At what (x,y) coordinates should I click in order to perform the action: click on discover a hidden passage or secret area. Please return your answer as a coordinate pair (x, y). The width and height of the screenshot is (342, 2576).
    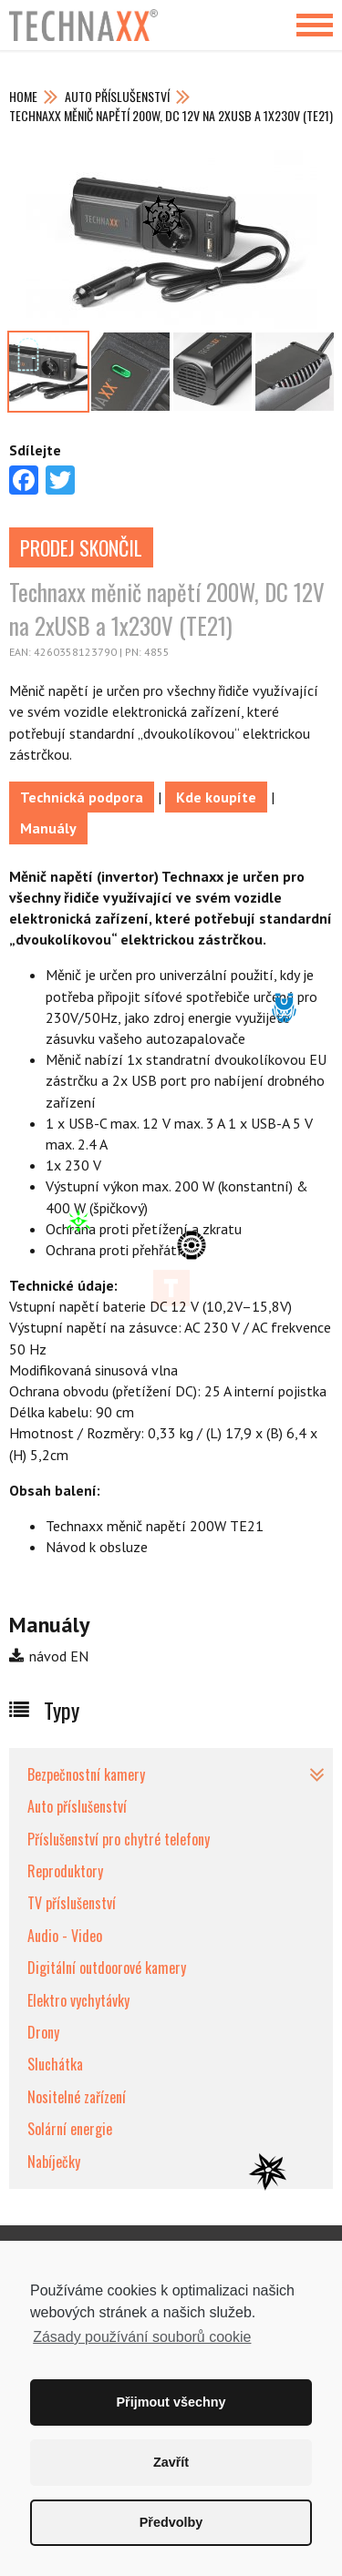
    Looking at the image, I should click on (28, 354).